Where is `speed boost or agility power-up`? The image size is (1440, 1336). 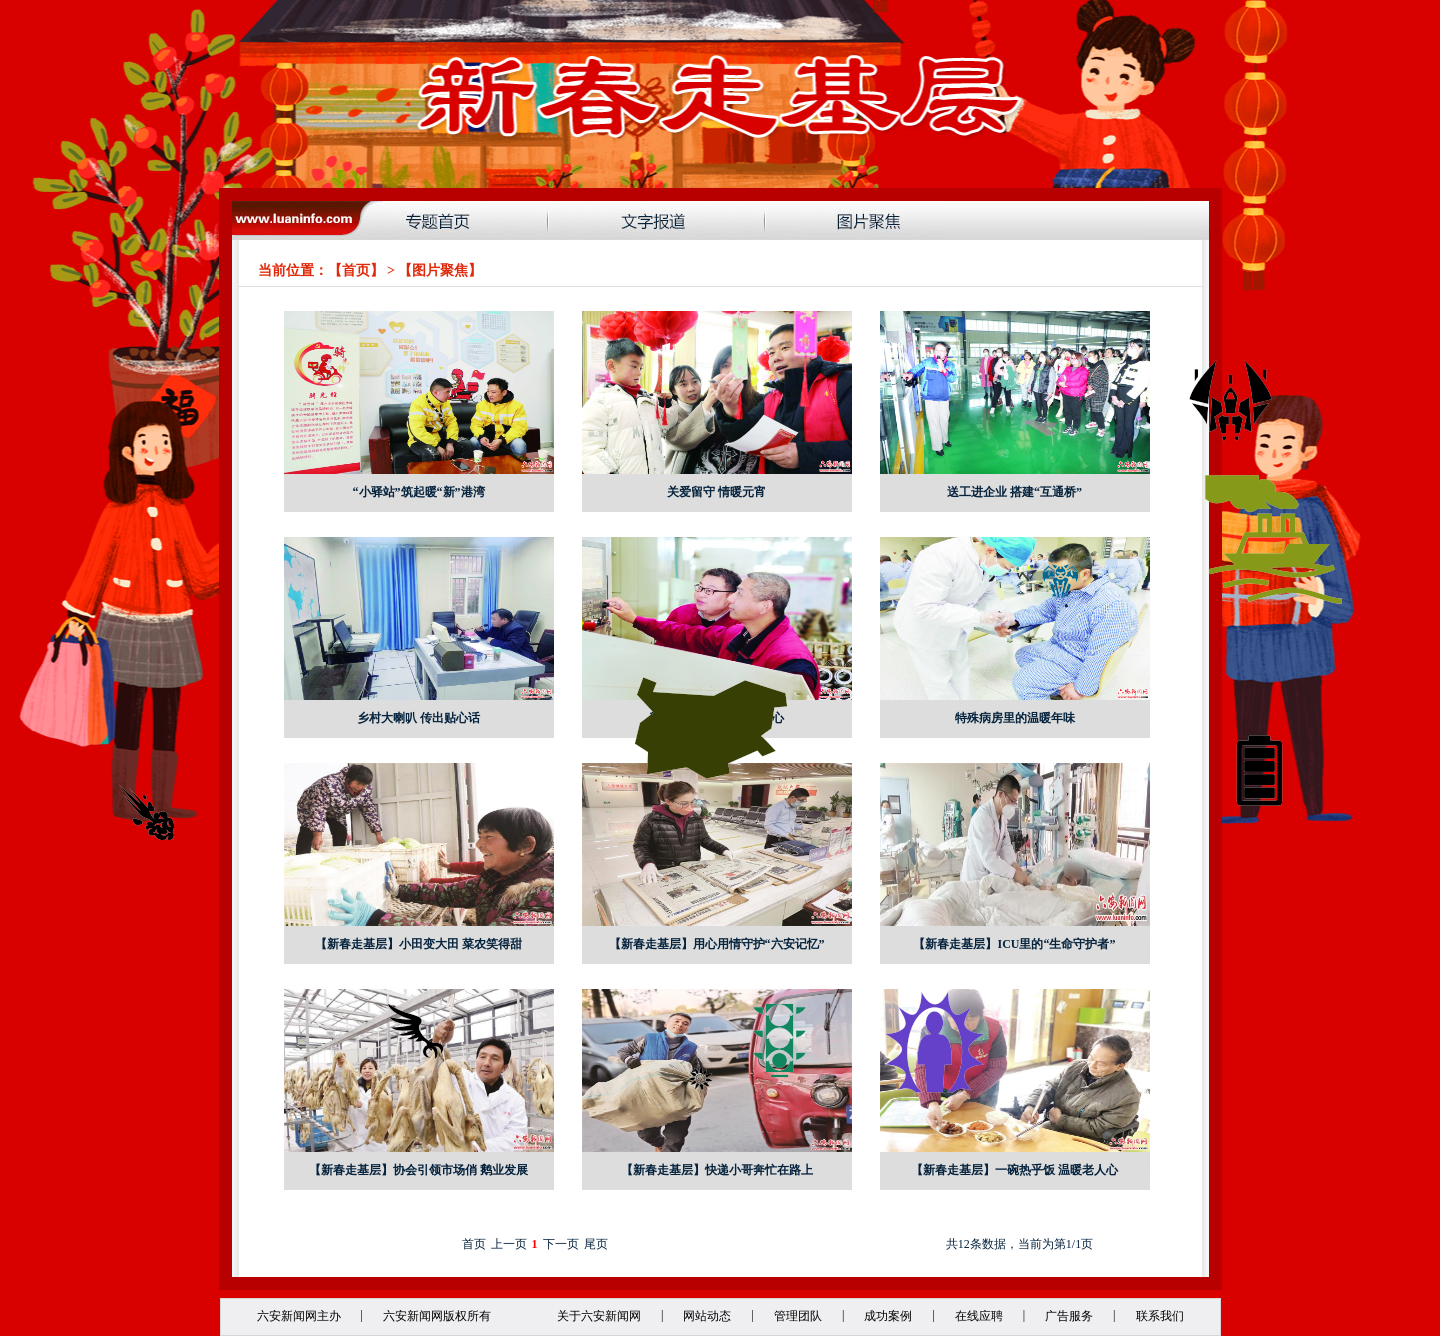 speed boost or agility power-up is located at coordinates (415, 1031).